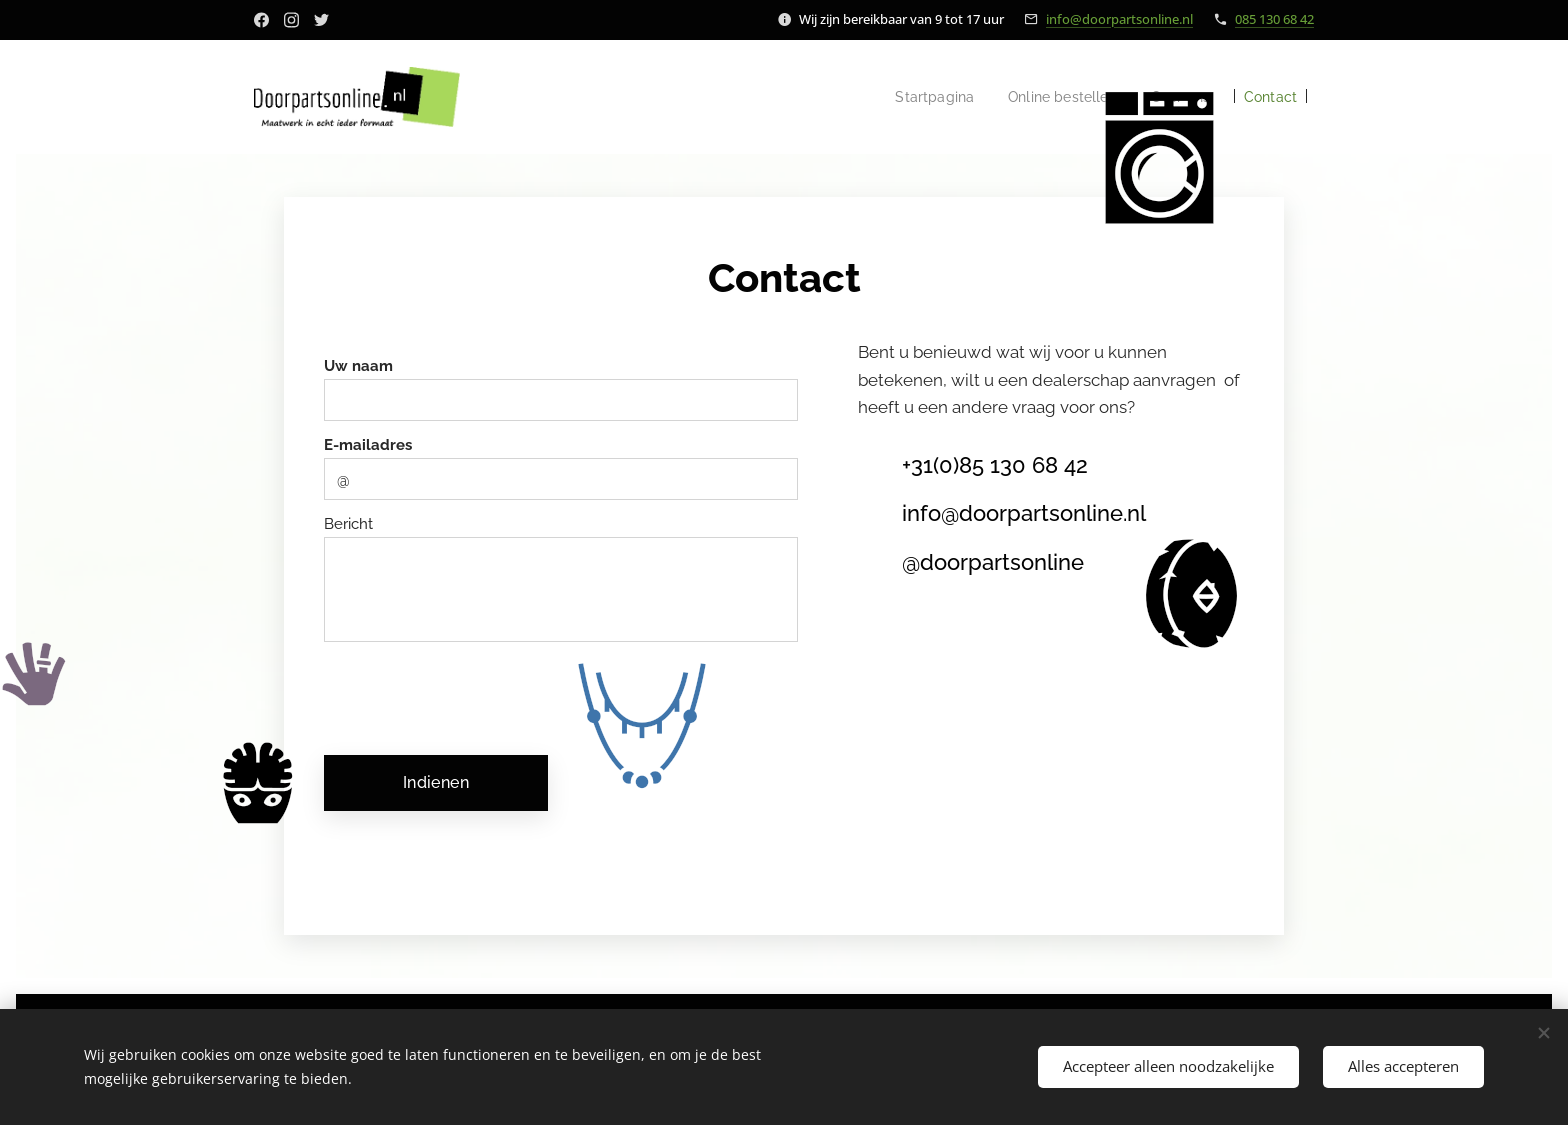 This screenshot has height=1125, width=1568. I want to click on ancient or prehistoric game element, so click(1191, 593).